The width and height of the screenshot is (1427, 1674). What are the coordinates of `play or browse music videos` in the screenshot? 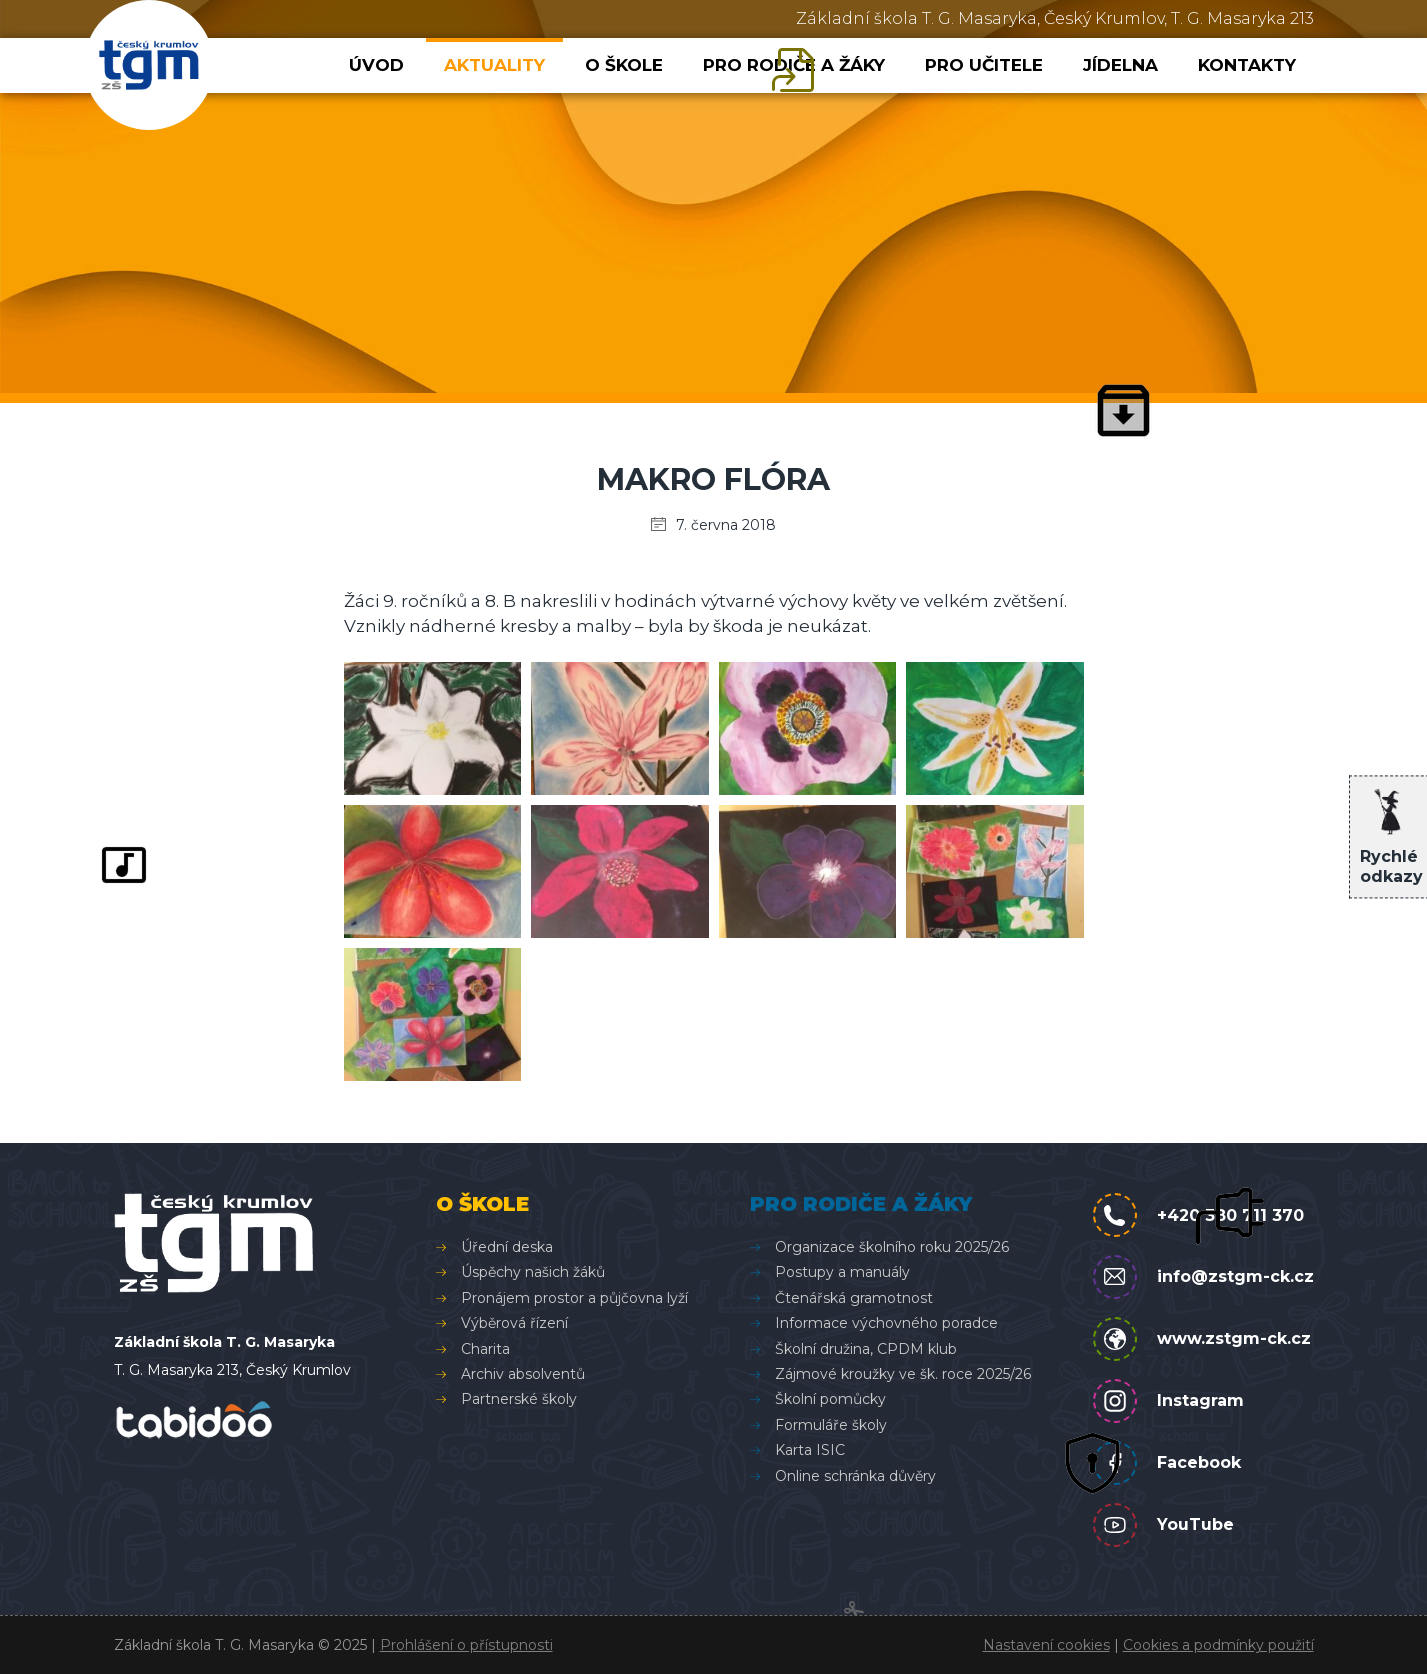 It's located at (124, 865).